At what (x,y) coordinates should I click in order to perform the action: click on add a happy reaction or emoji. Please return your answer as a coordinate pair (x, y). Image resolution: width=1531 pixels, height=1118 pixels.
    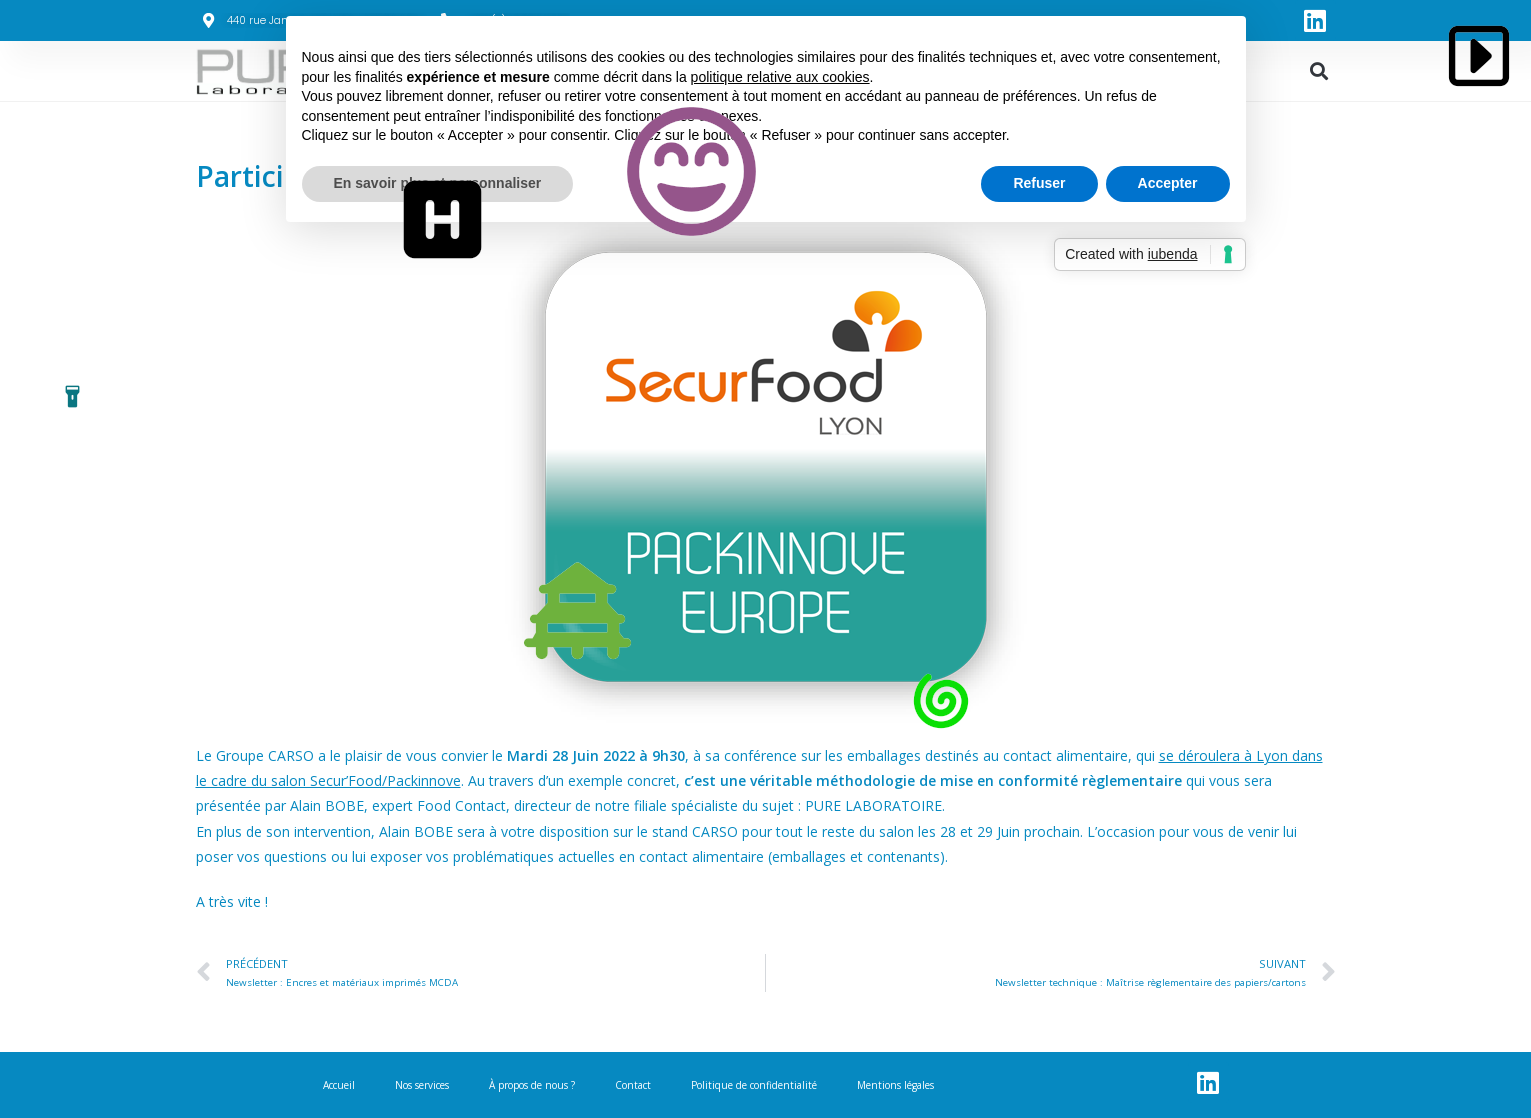
    Looking at the image, I should click on (691, 171).